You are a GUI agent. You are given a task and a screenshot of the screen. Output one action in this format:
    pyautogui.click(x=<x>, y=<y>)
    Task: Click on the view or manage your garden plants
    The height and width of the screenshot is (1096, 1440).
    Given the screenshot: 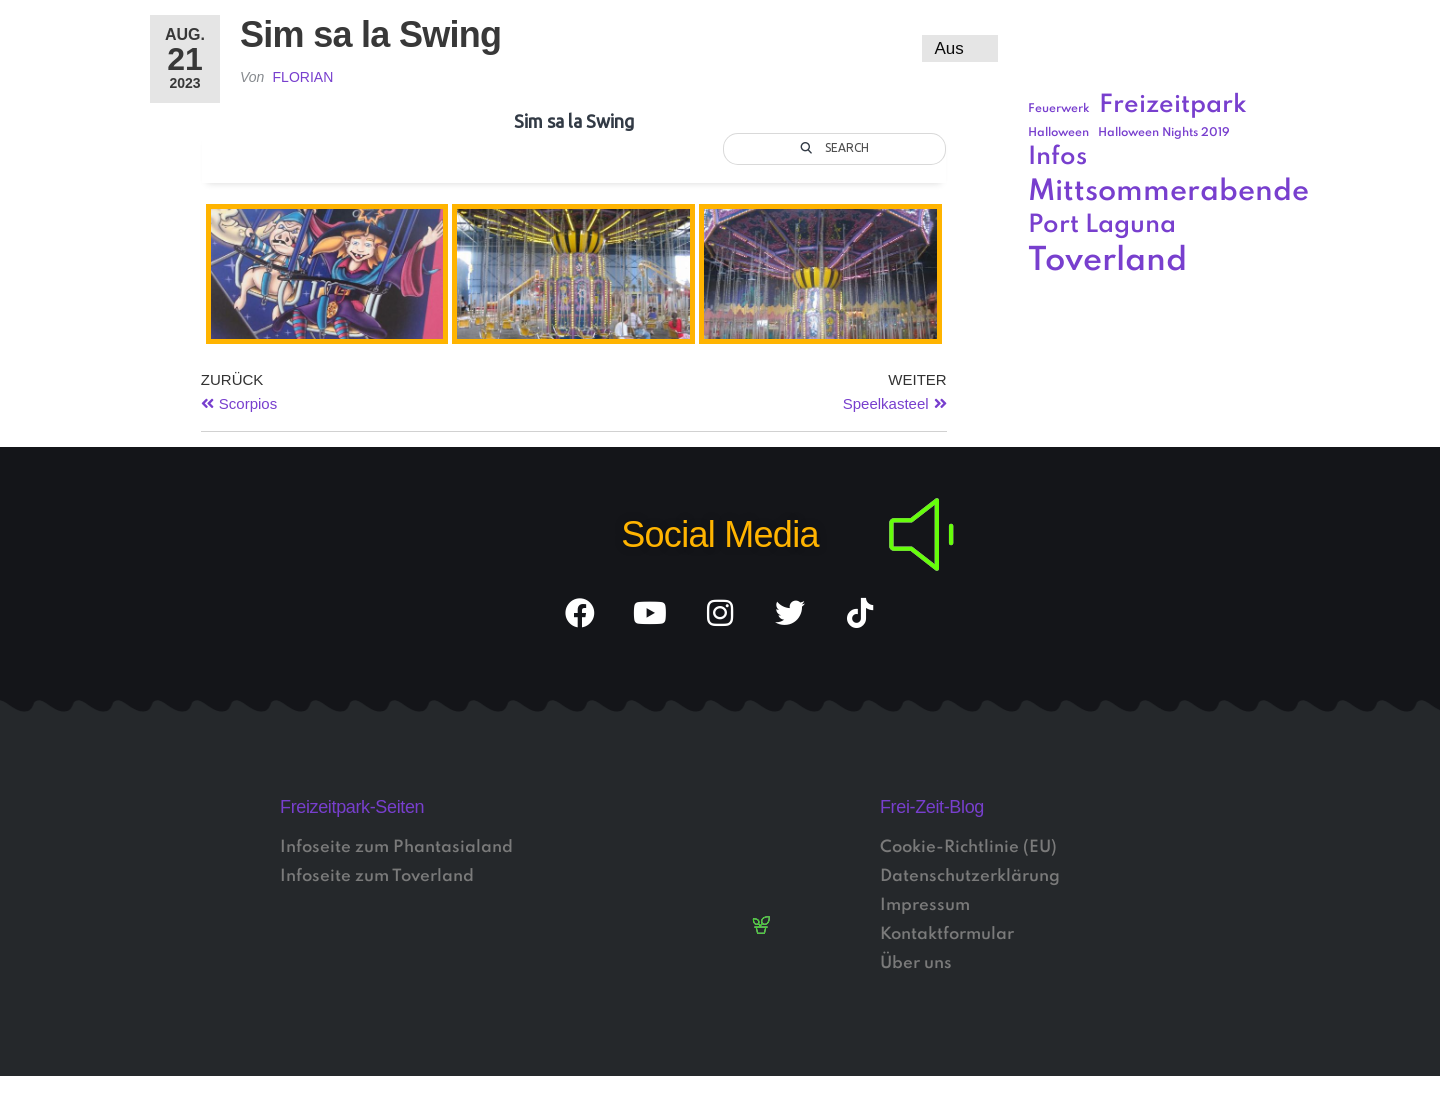 What is the action you would take?
    pyautogui.click(x=761, y=925)
    